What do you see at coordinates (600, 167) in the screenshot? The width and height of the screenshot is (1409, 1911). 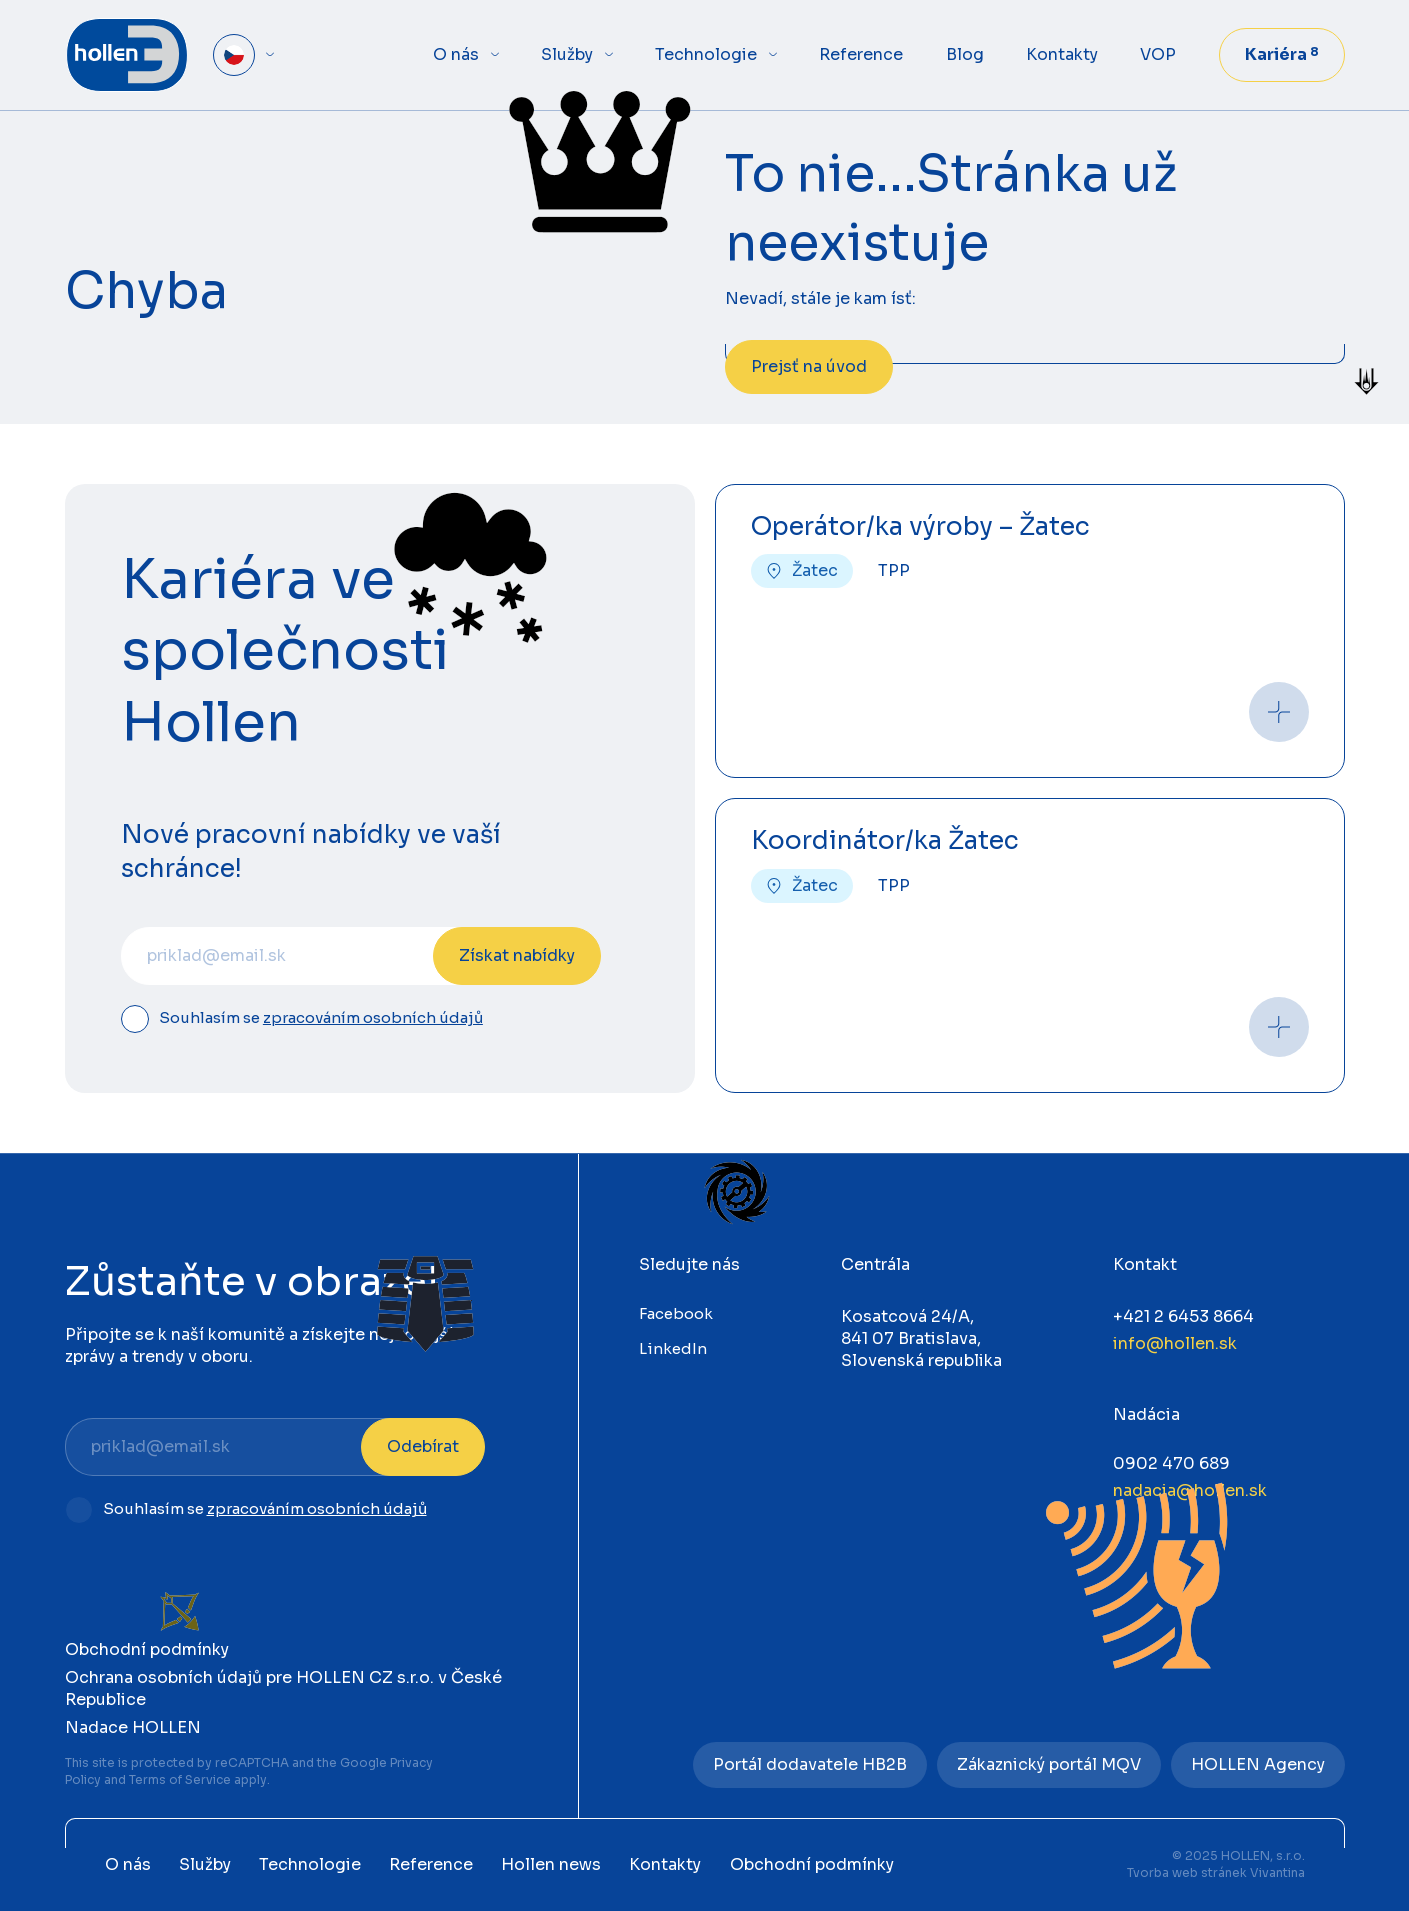 I see `indicates premium or VIP membership status` at bounding box center [600, 167].